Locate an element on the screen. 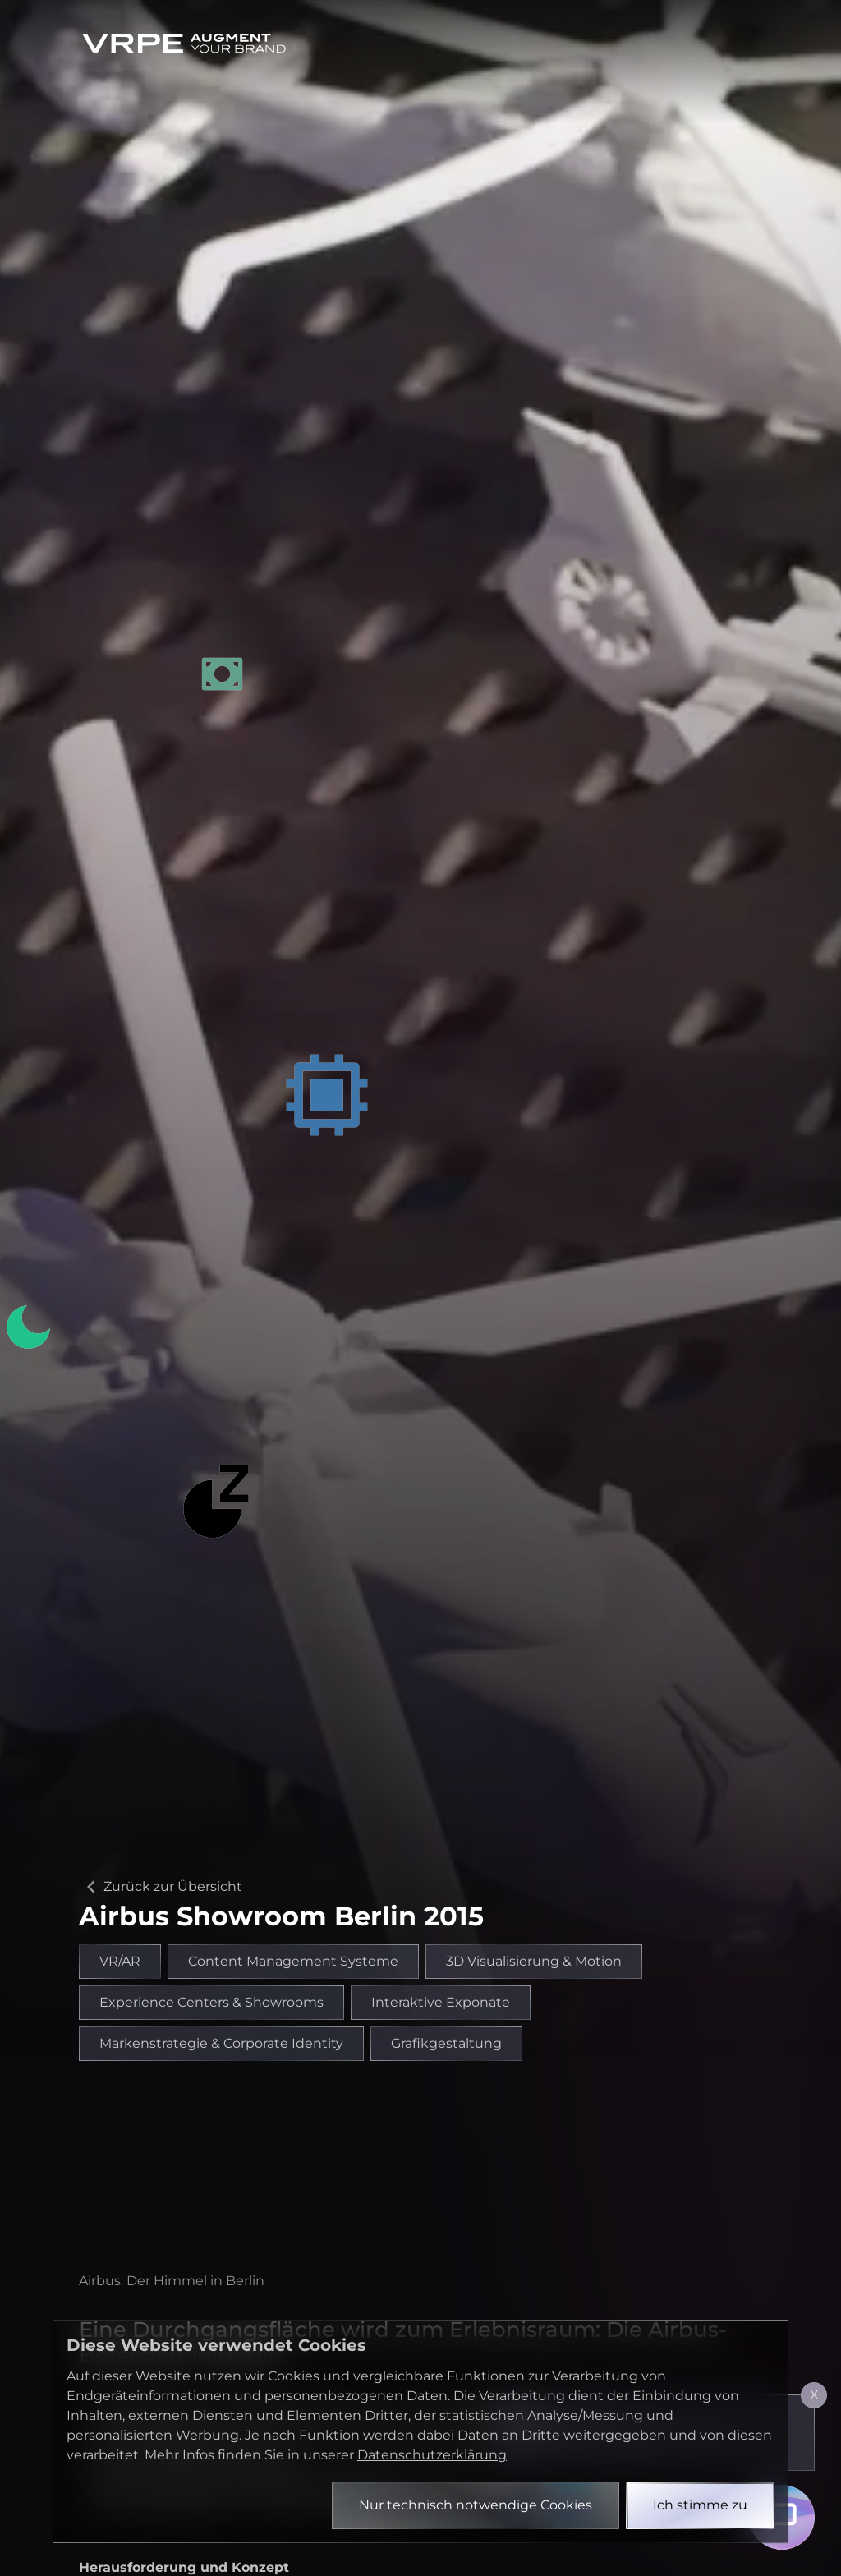 The image size is (841, 2576). view CPU or processor information is located at coordinates (327, 1095).